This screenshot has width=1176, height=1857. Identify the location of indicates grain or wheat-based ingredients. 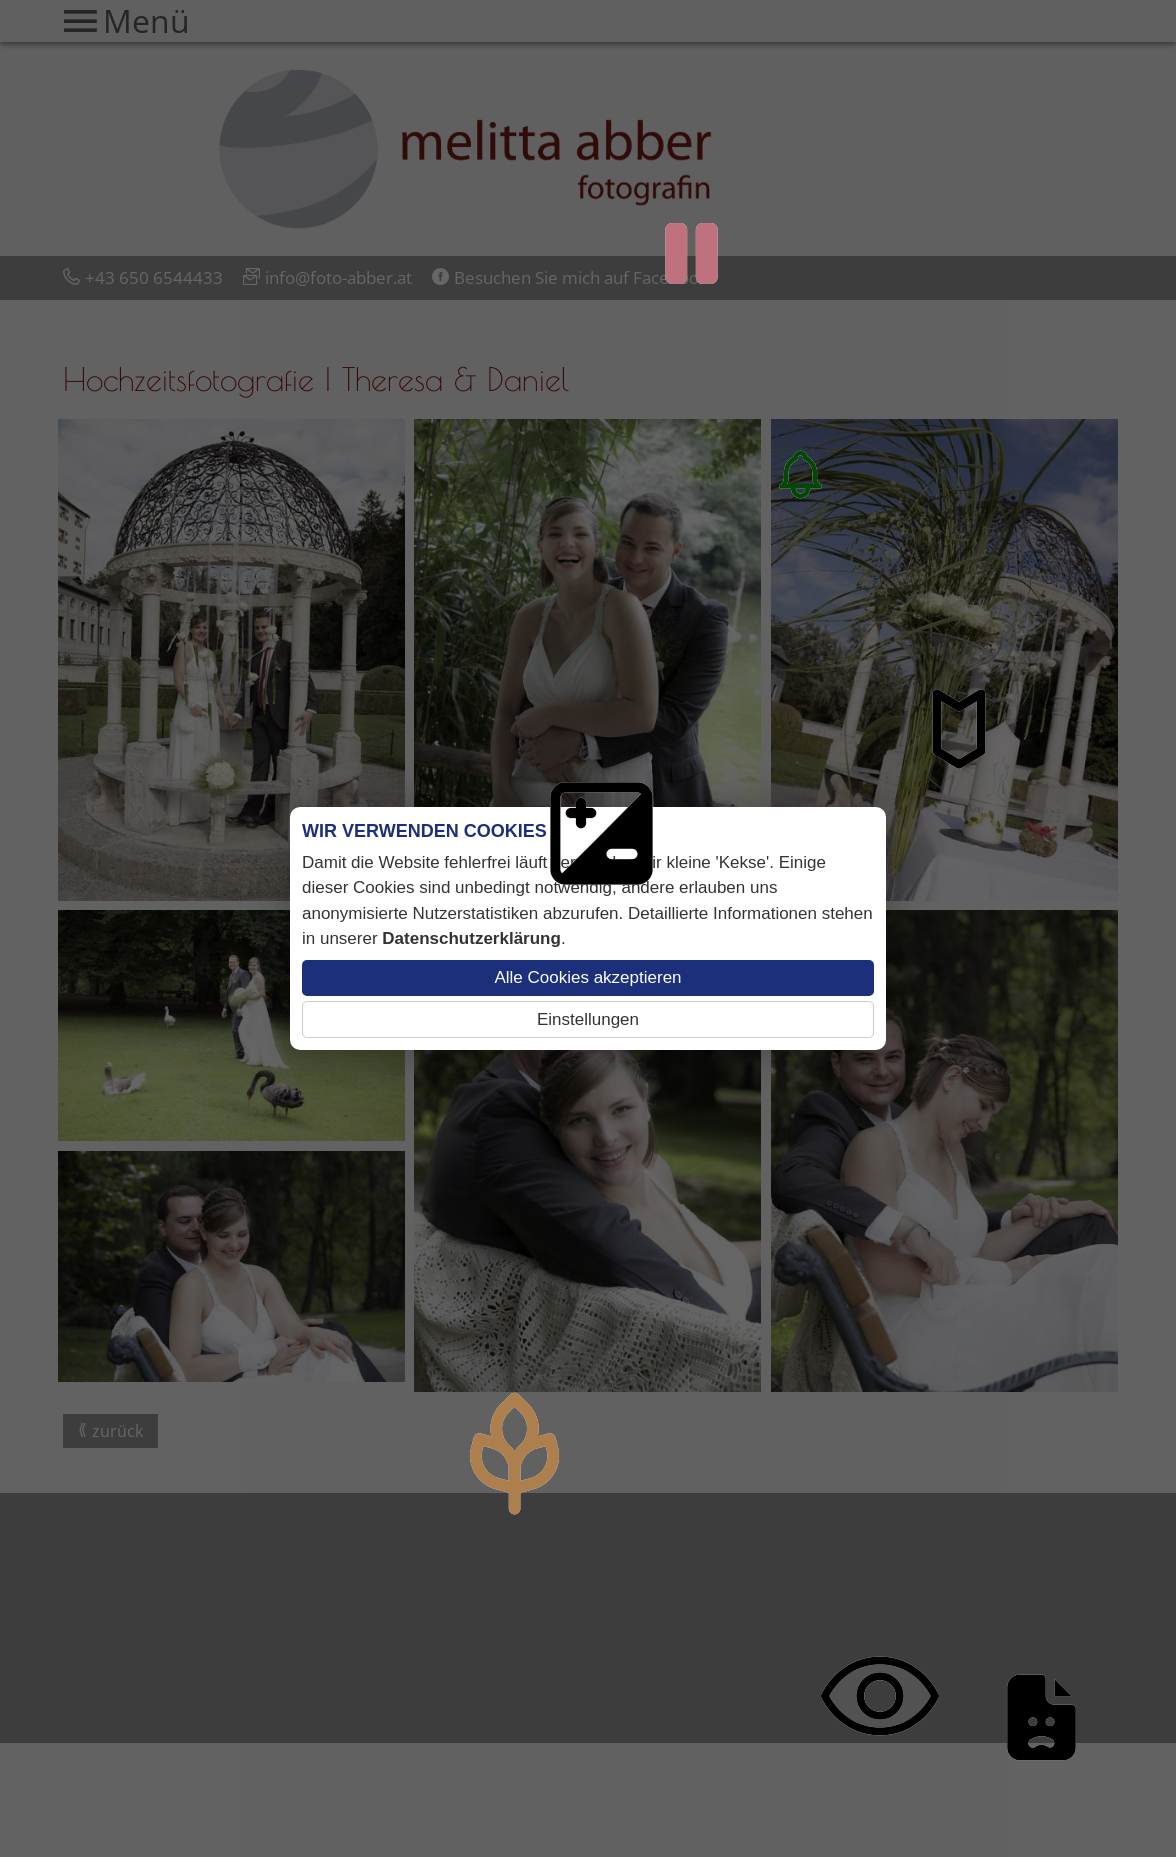
(514, 1453).